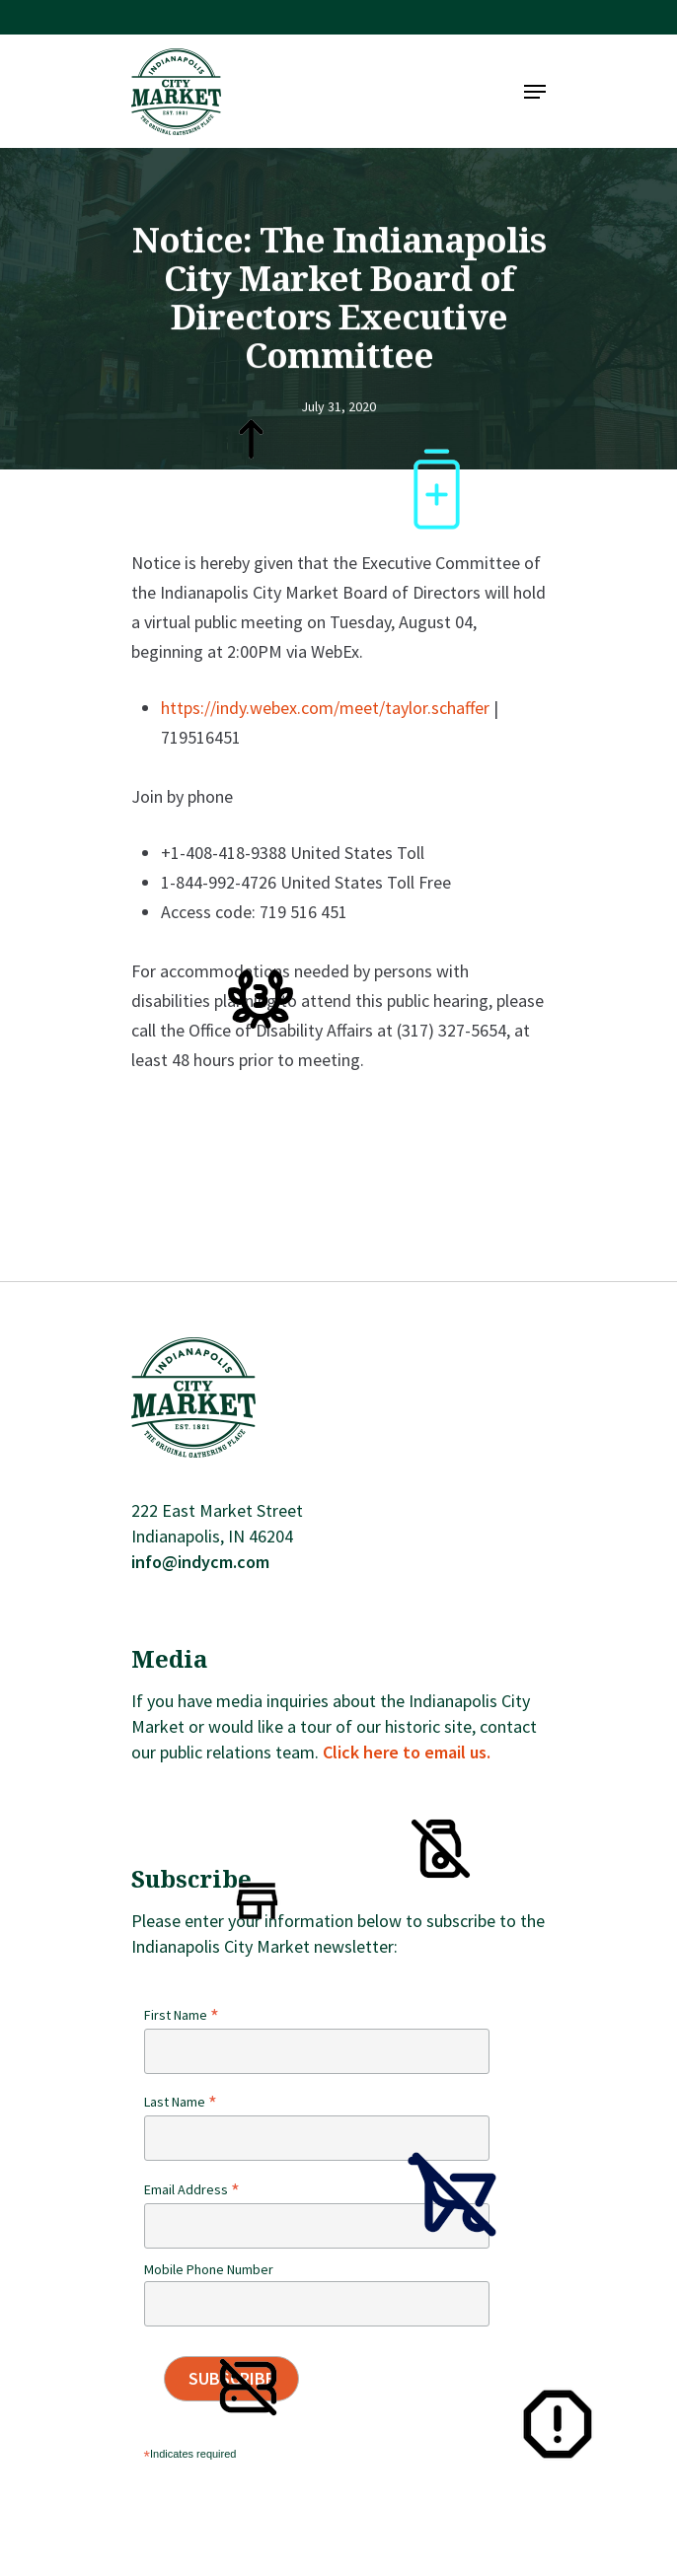 This screenshot has height=2576, width=677. I want to click on indicates dairy-free or no milk option, so click(440, 1848).